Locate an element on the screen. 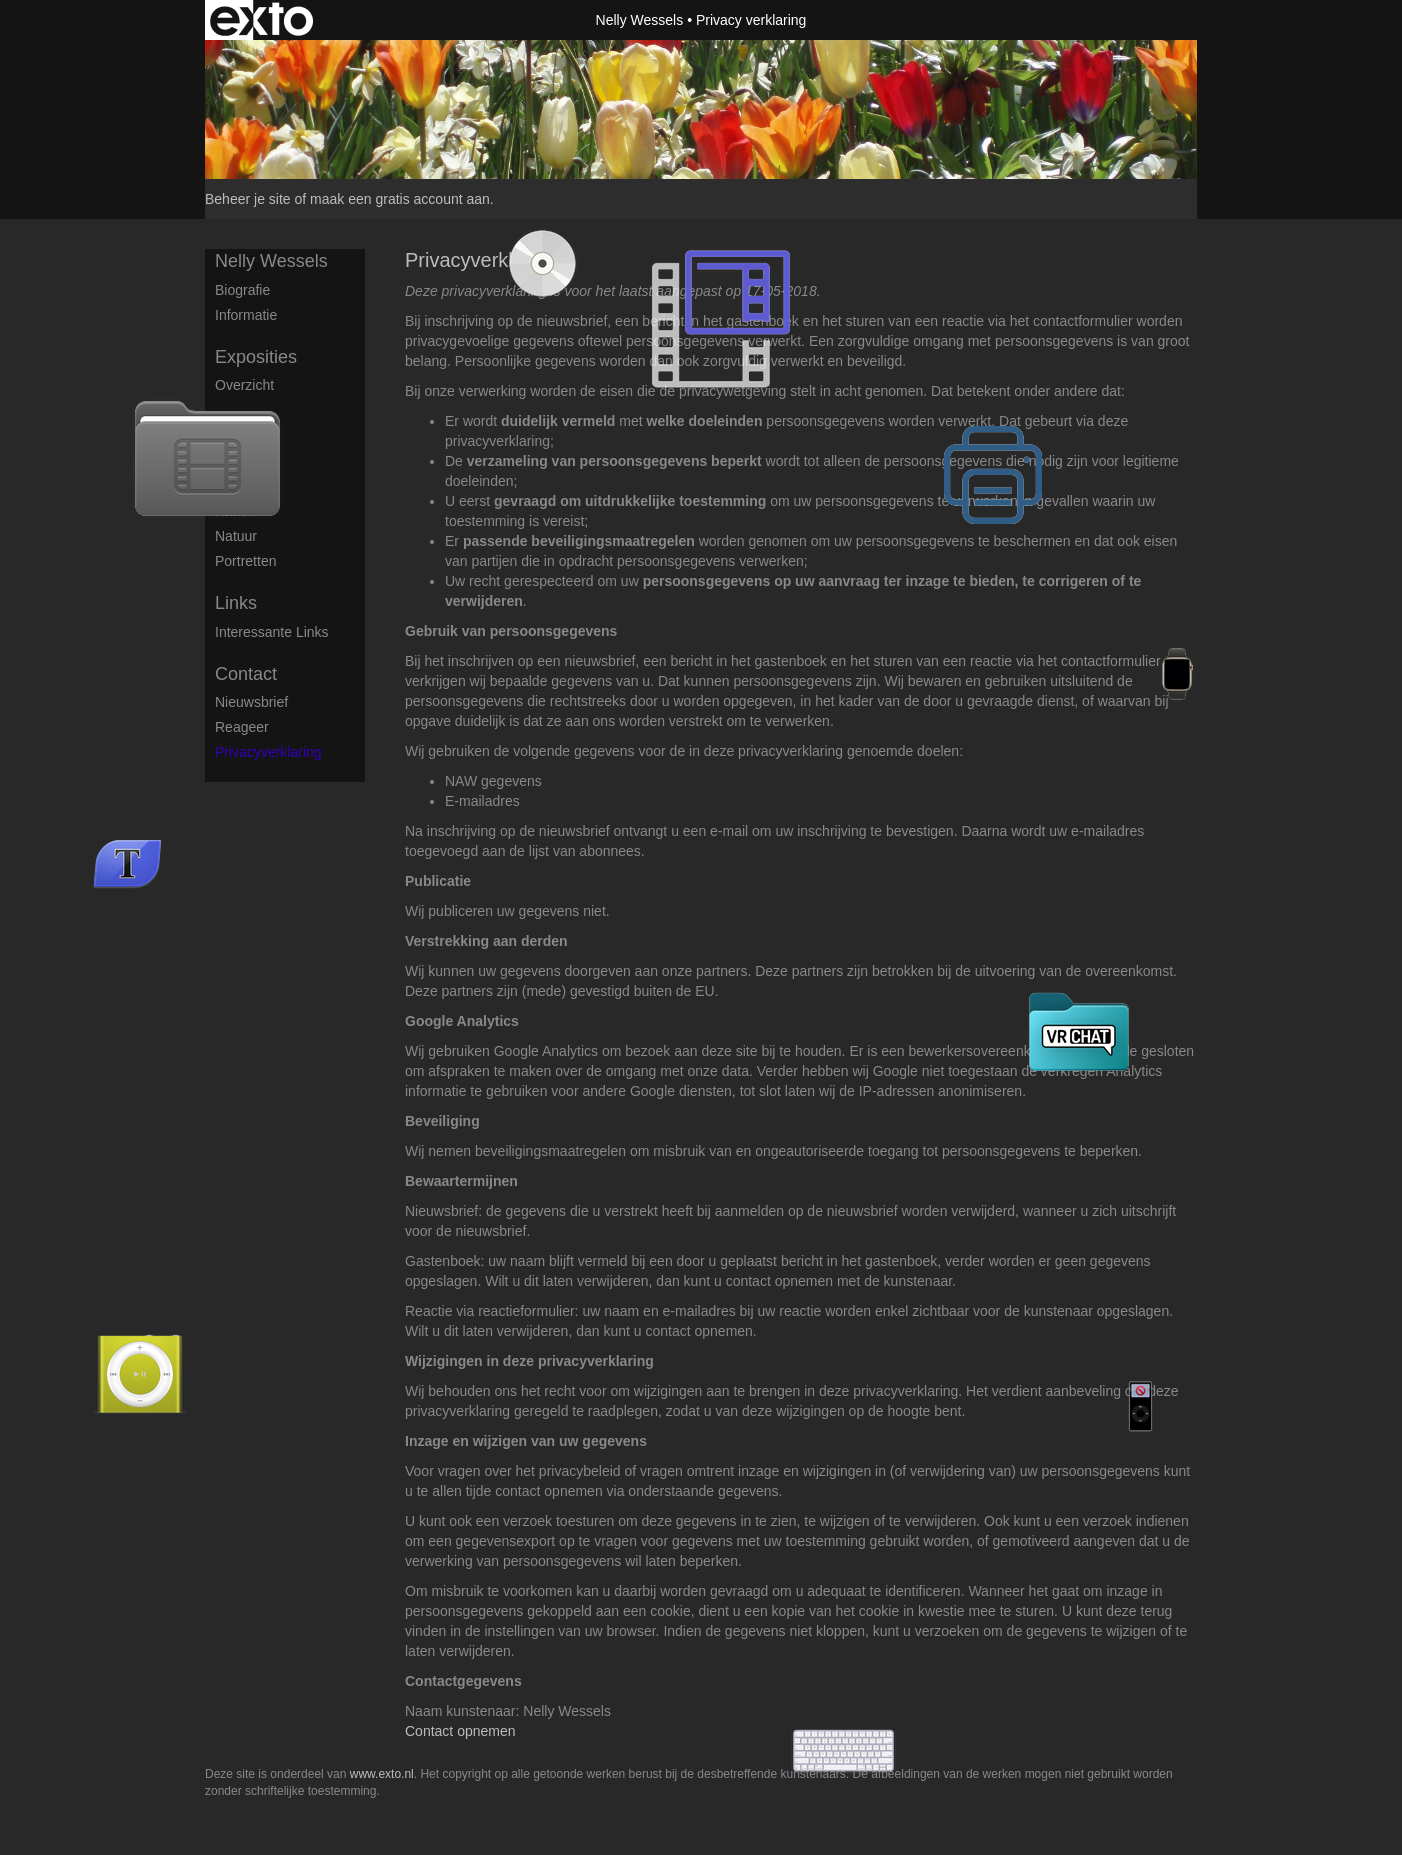  open vrchat files folder is located at coordinates (1078, 1034).